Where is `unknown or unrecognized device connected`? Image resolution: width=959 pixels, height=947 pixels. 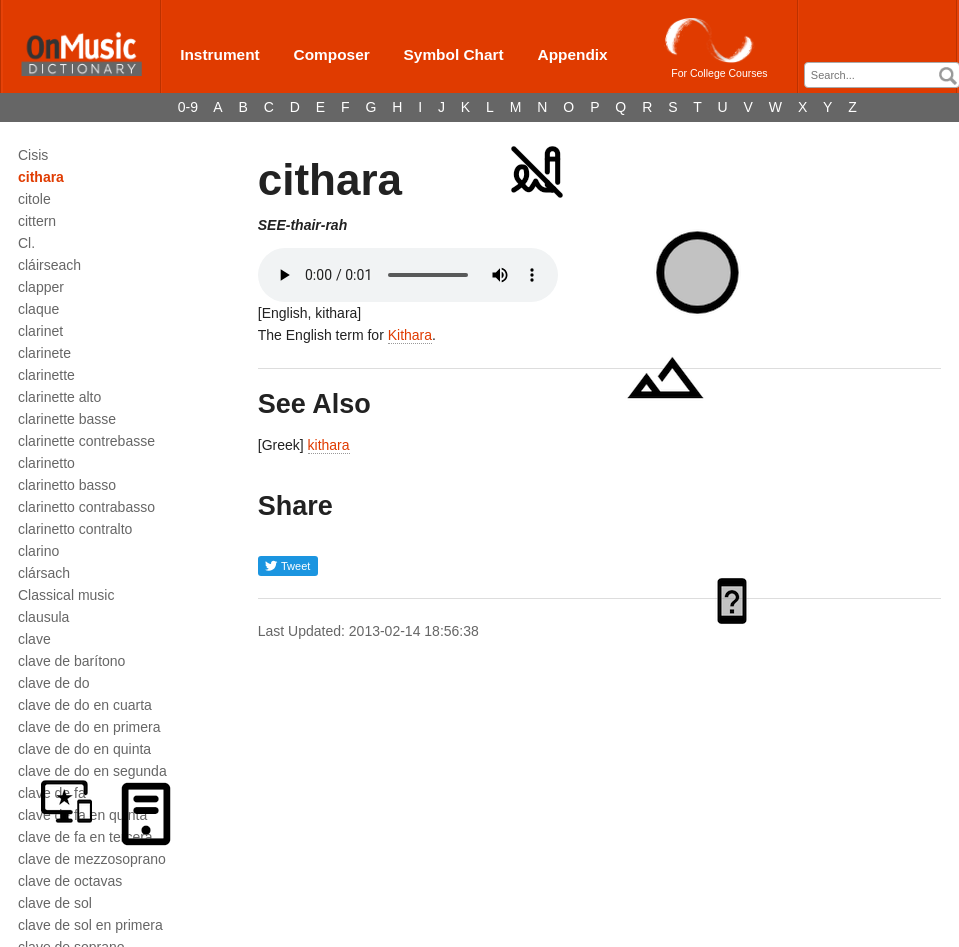 unknown or unrecognized device connected is located at coordinates (732, 601).